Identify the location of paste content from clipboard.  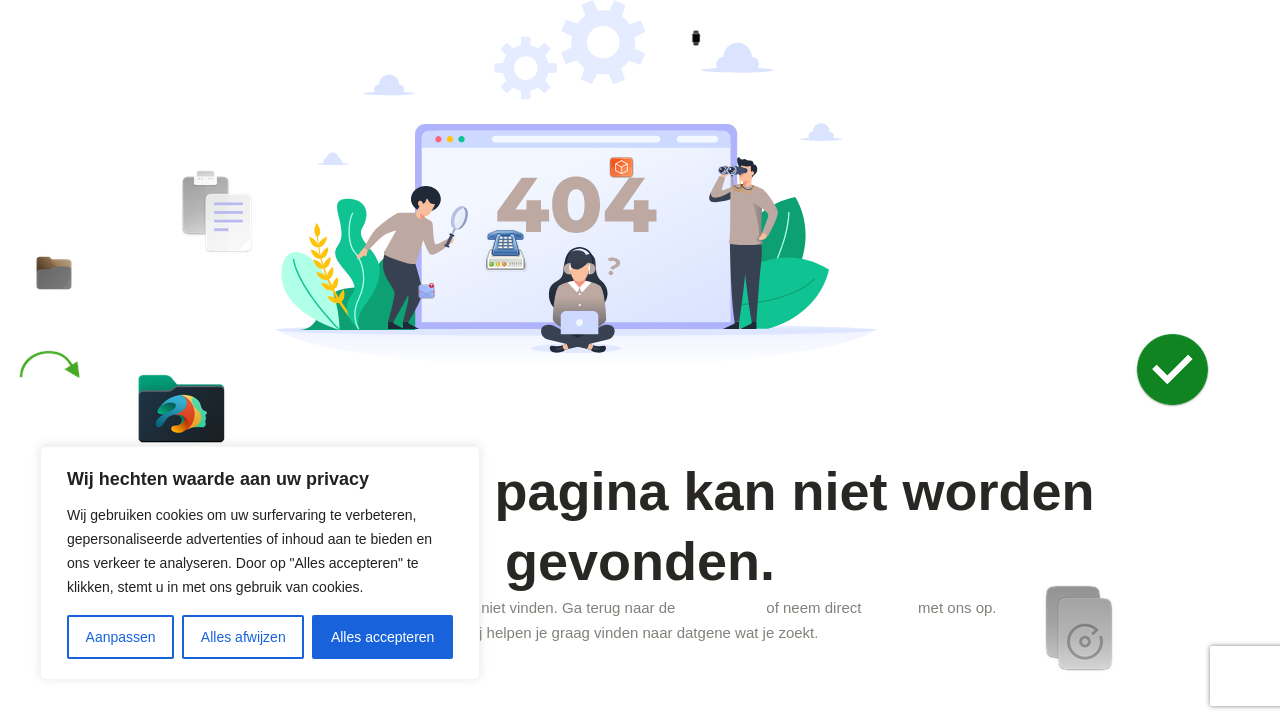
(217, 211).